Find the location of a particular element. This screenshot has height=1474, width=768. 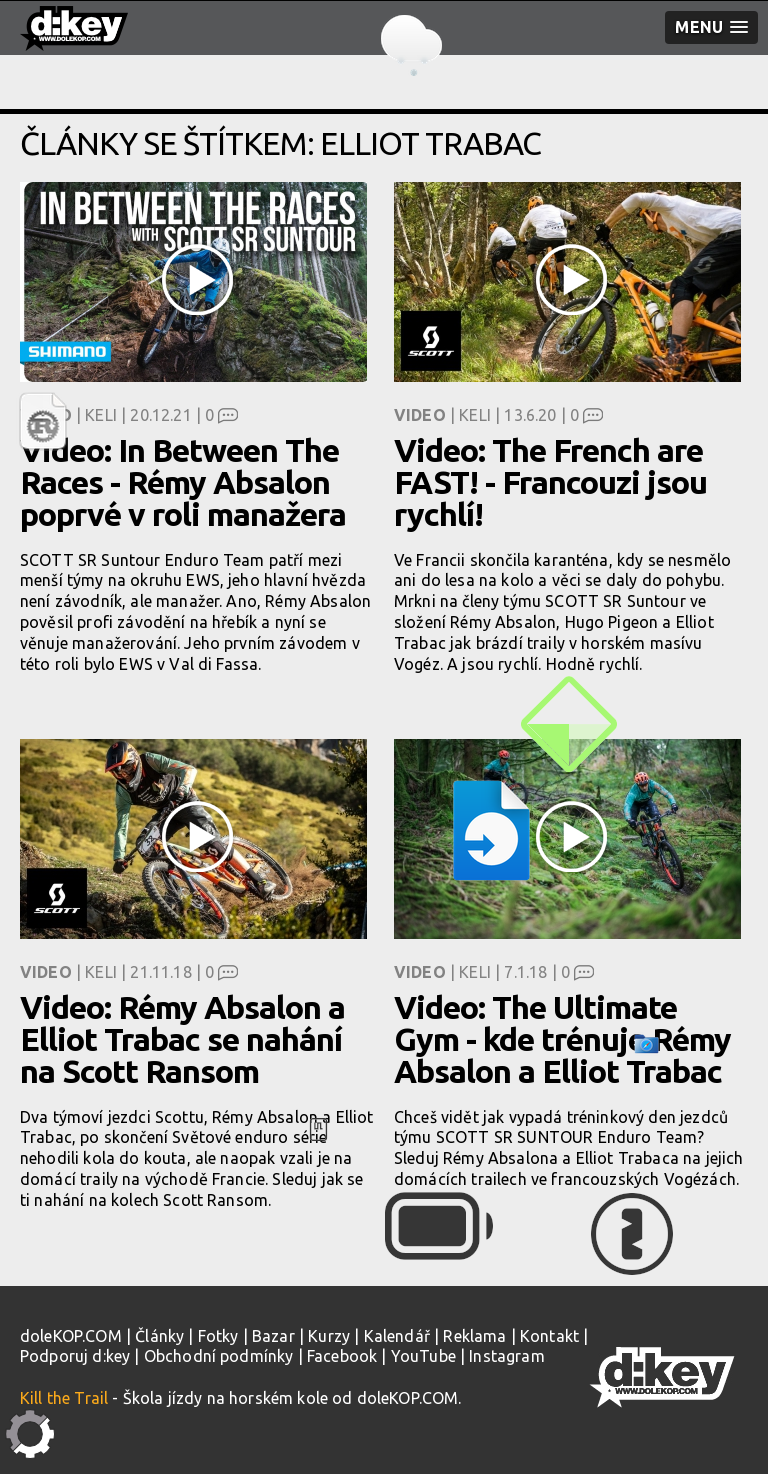

open folder containing safari browser files is located at coordinates (646, 1044).